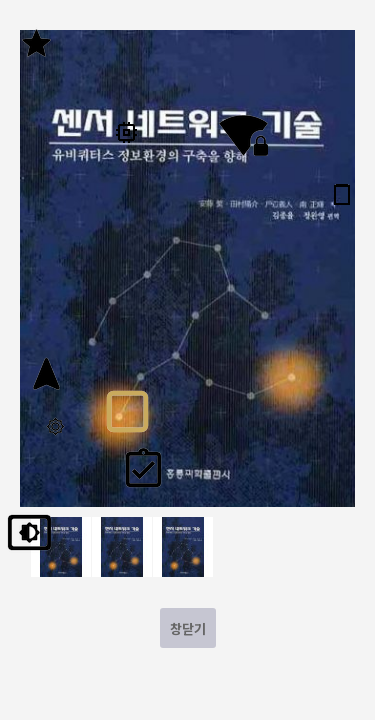 The width and height of the screenshot is (375, 720). What do you see at coordinates (36, 43) in the screenshot?
I see `add item to favorites` at bounding box center [36, 43].